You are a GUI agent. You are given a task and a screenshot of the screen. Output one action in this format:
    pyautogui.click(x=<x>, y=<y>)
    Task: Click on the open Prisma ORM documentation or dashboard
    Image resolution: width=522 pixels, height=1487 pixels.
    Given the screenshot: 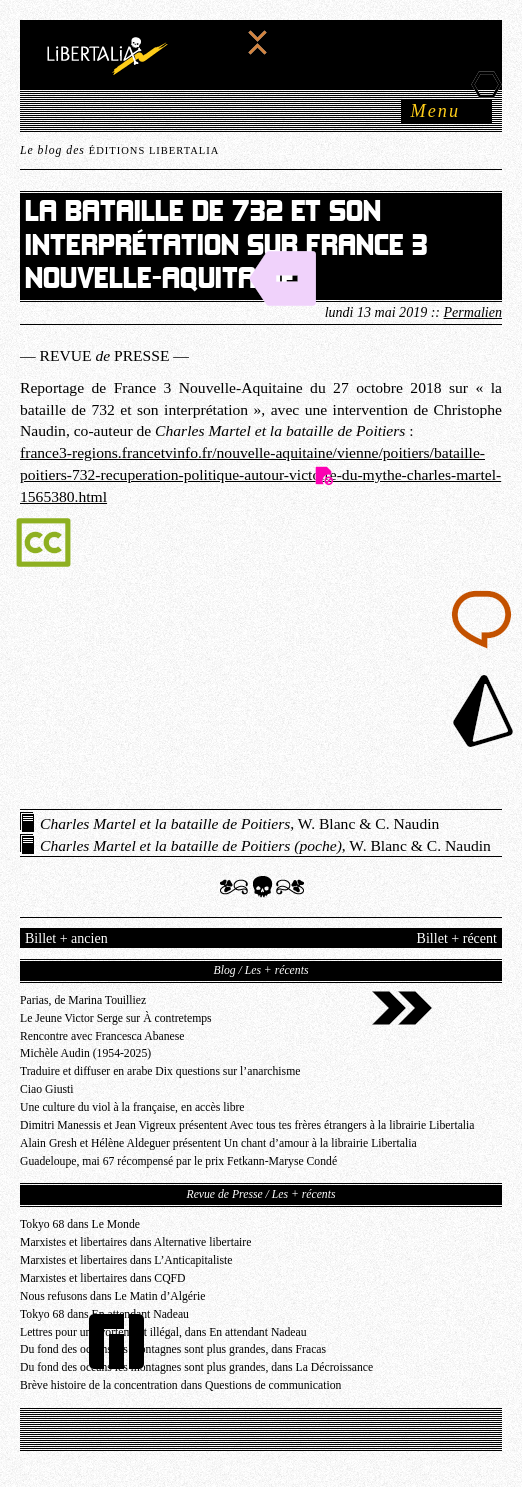 What is the action you would take?
    pyautogui.click(x=483, y=711)
    